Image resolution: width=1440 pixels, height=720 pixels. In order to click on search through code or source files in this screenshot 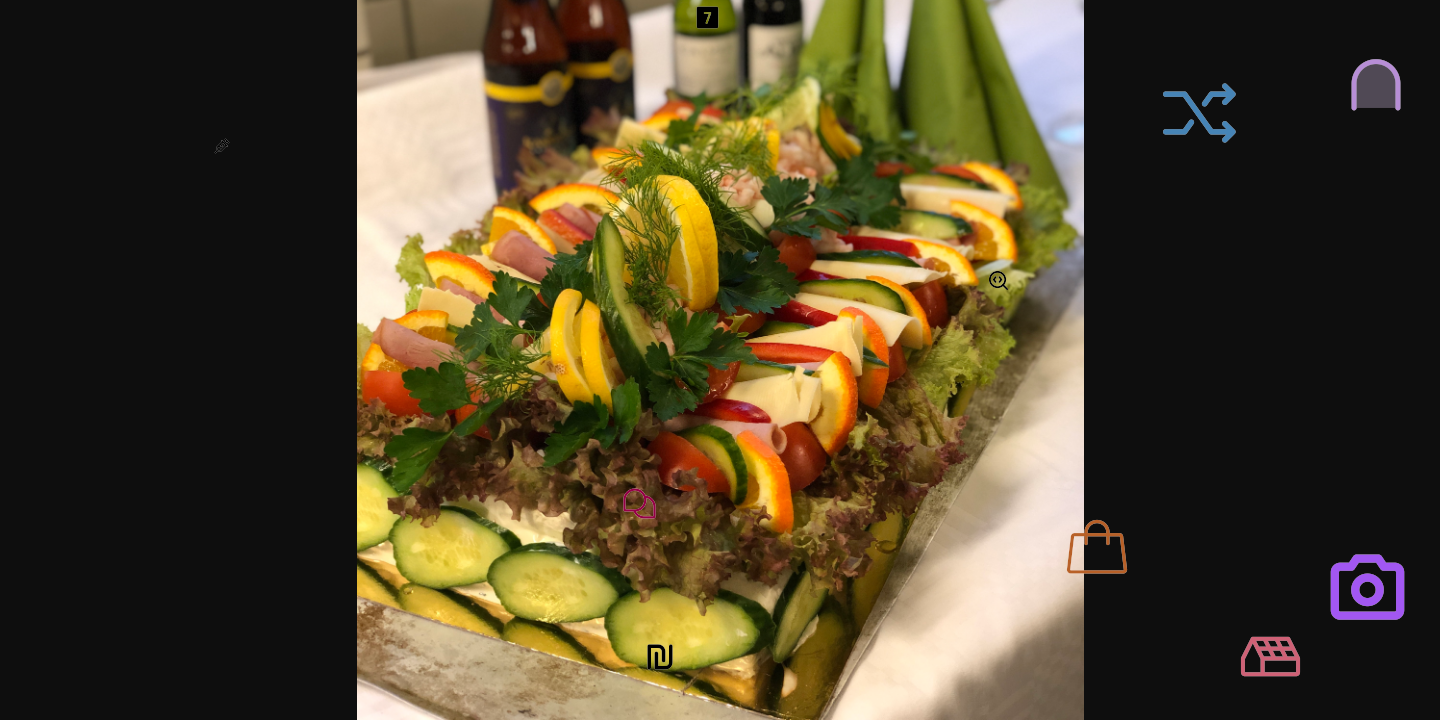, I will do `click(998, 280)`.